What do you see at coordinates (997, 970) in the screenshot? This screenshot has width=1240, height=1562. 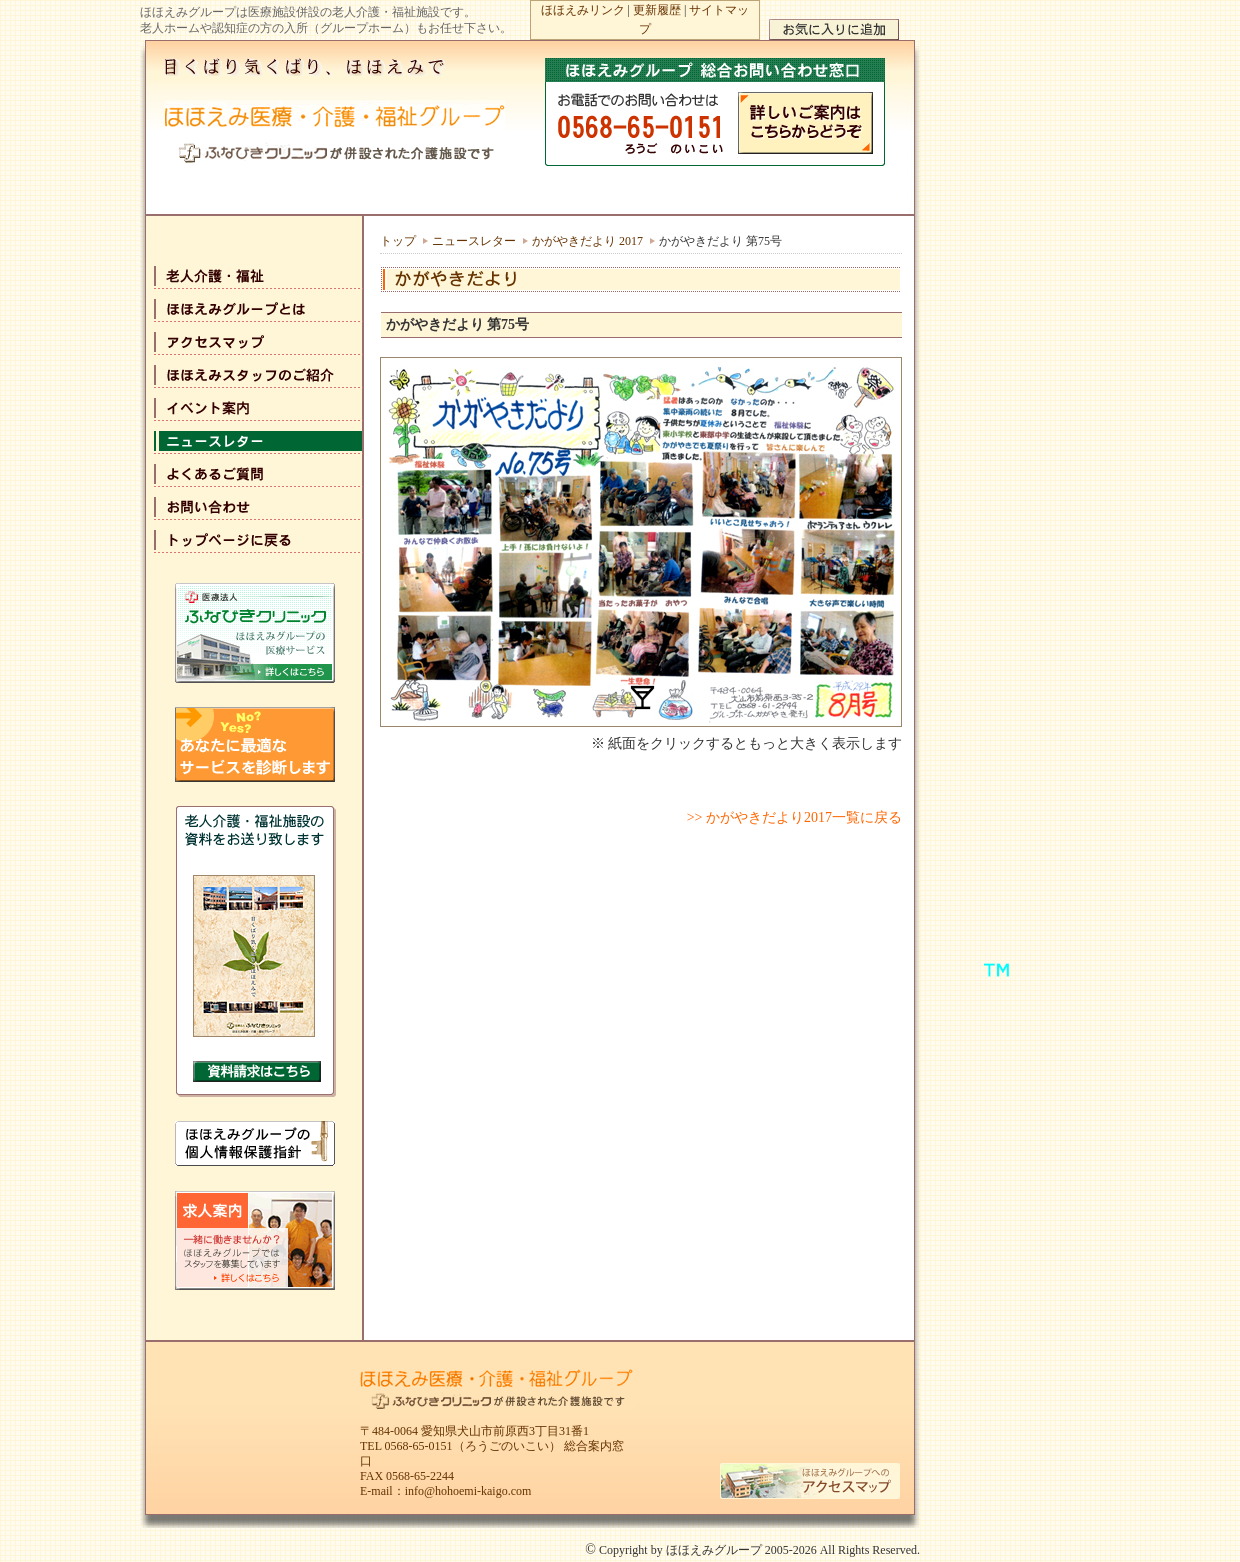 I see `indicates trademarked content or branding` at bounding box center [997, 970].